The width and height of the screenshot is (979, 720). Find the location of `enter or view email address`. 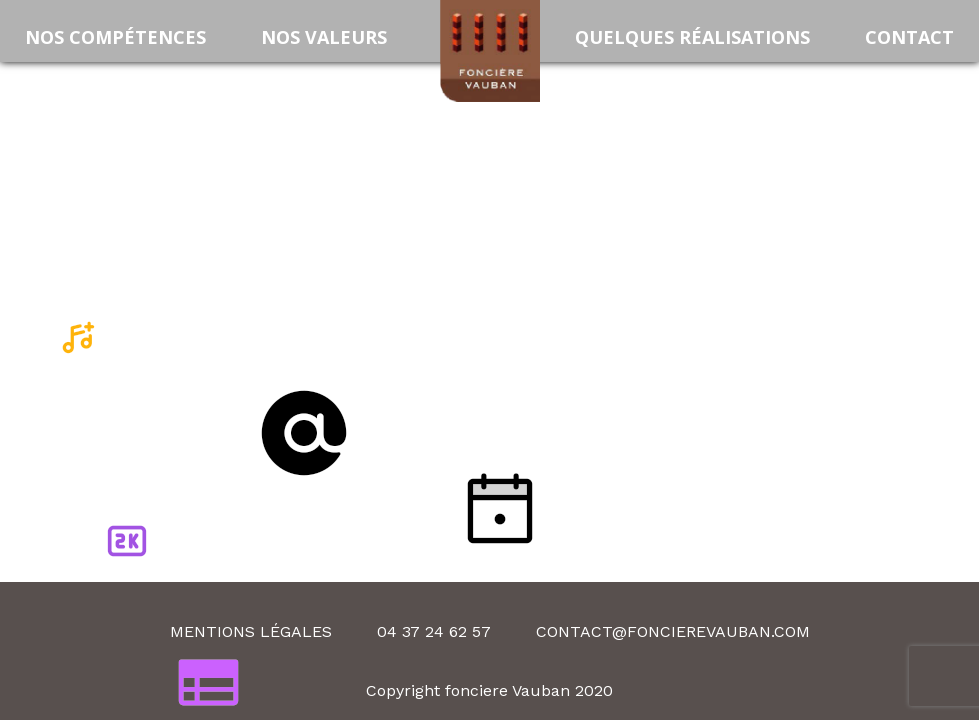

enter or view email address is located at coordinates (304, 433).